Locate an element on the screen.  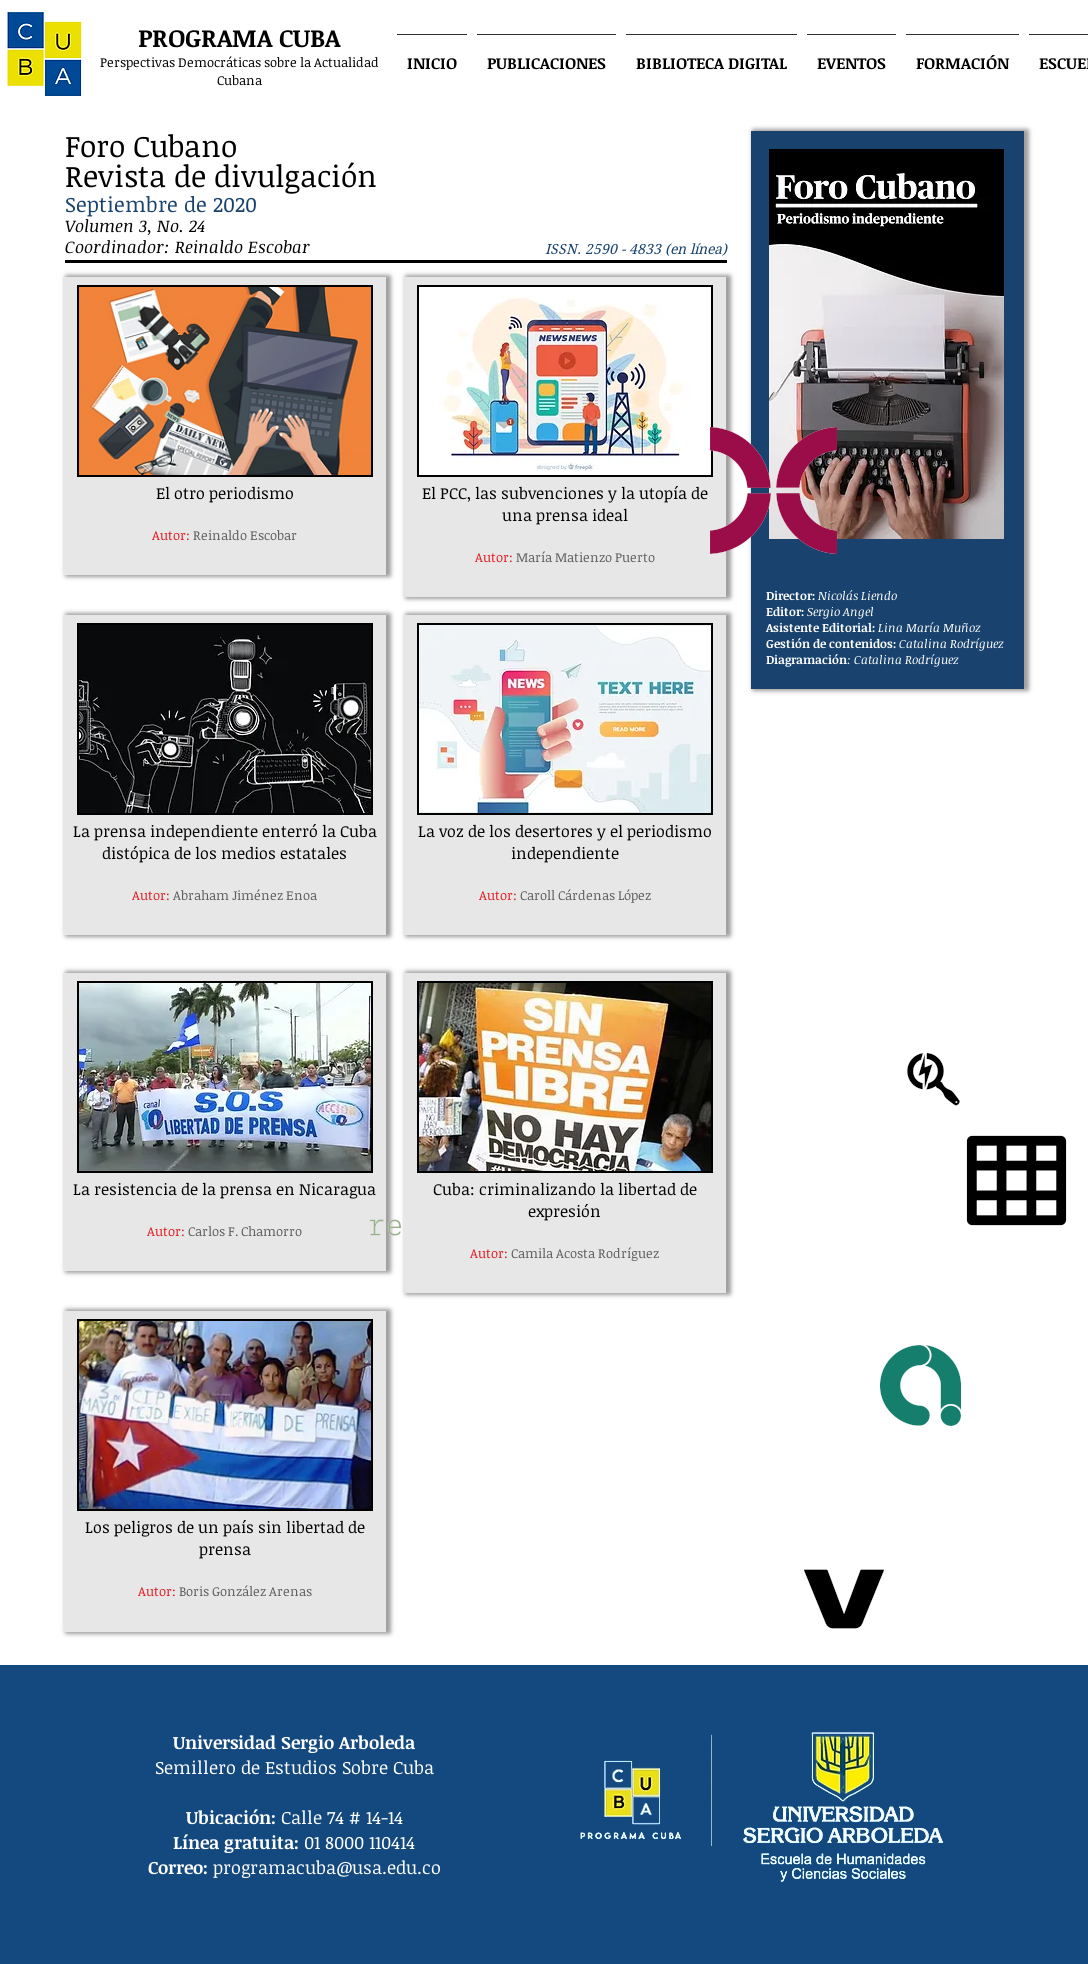
nextflow workflow management platform logo is located at coordinates (773, 490).